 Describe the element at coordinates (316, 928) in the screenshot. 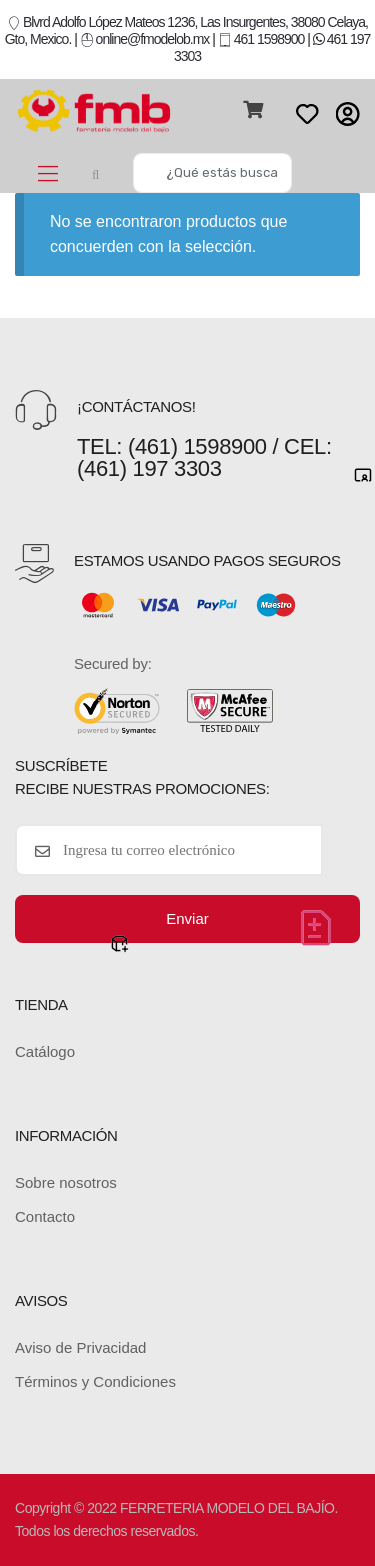

I see `request changes on a code review` at that location.